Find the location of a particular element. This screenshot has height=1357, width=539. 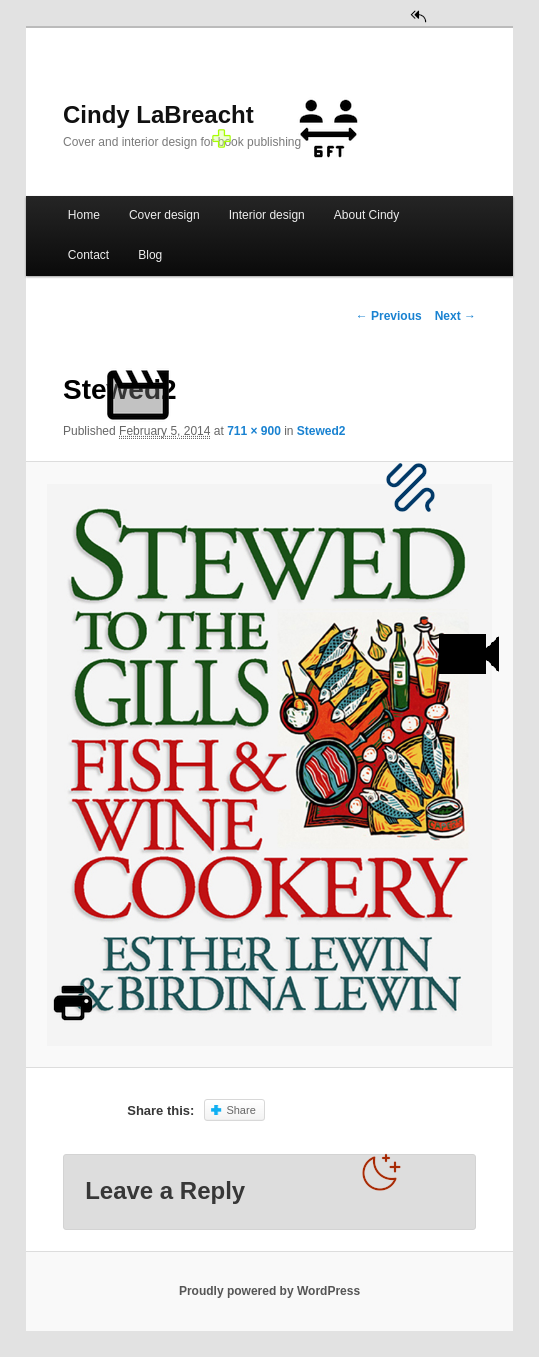

access movies or video content is located at coordinates (138, 395).